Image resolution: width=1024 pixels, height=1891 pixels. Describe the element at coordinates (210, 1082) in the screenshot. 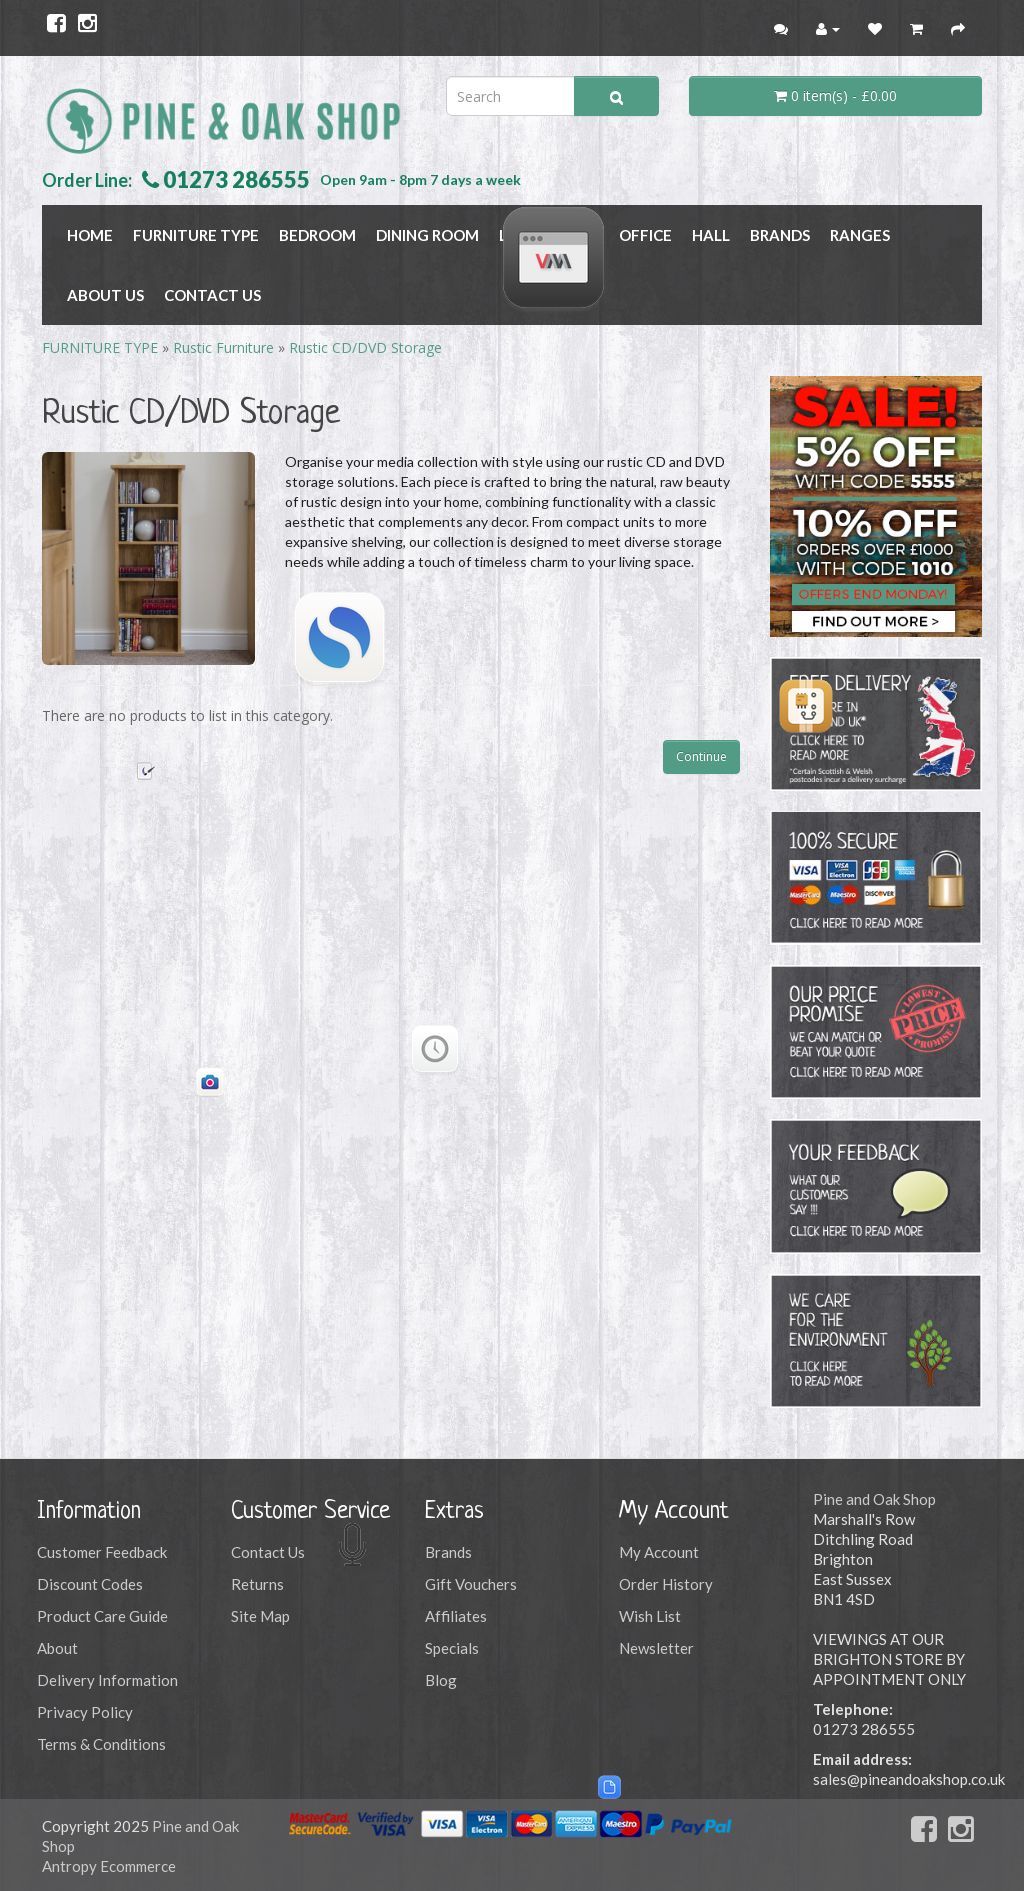

I see `open simplescreenrecorder app` at that location.